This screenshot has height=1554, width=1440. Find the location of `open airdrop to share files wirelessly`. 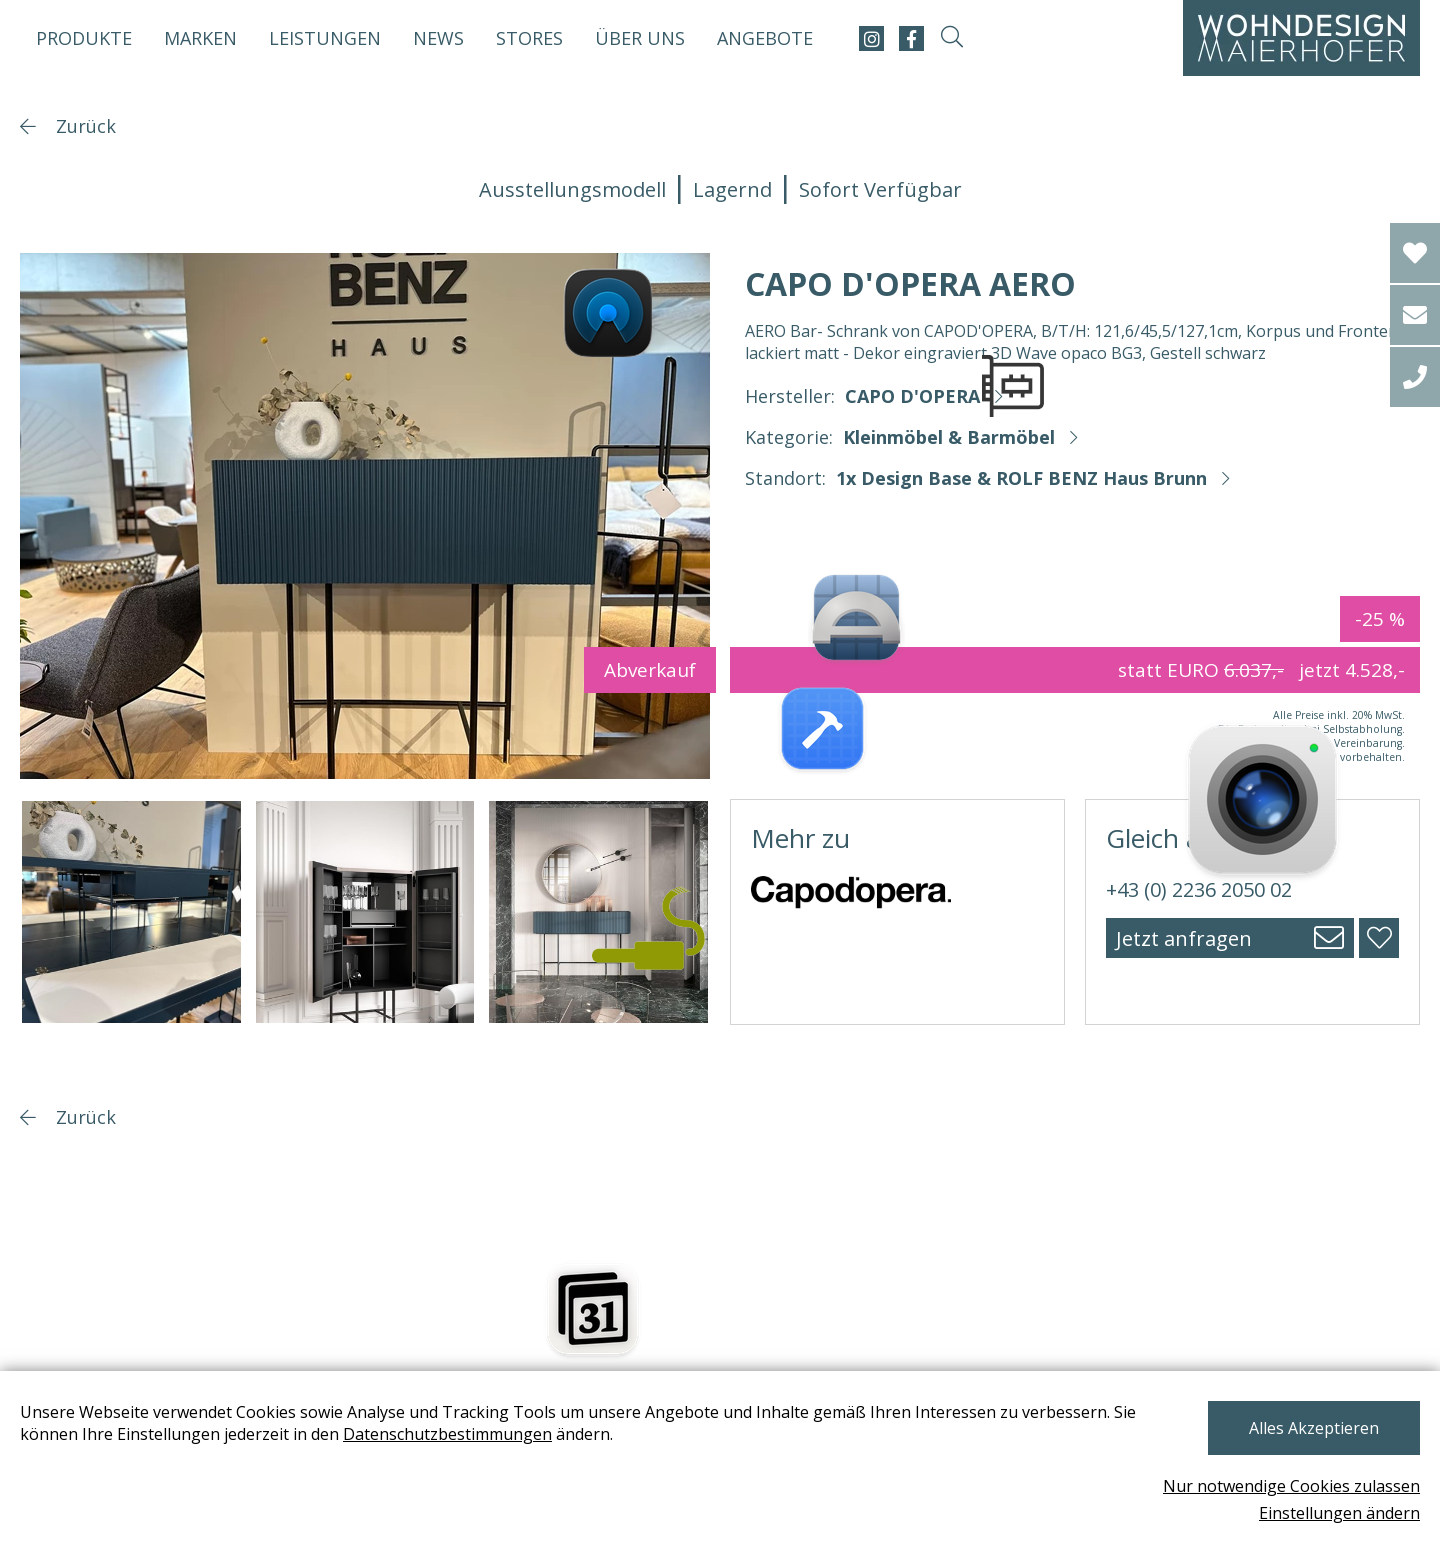

open airdrop to share files wirelessly is located at coordinates (608, 313).